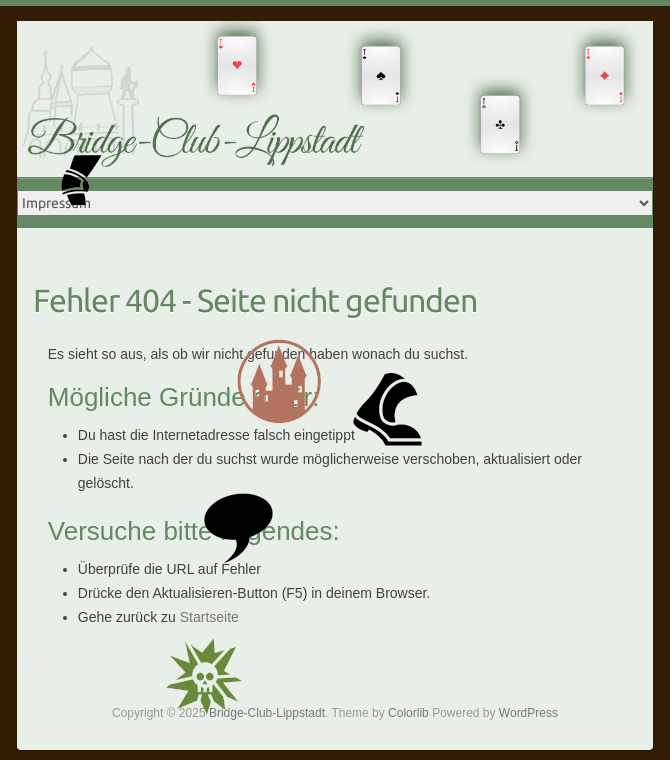 The width and height of the screenshot is (670, 760). I want to click on open chat or messaging feature, so click(238, 528).